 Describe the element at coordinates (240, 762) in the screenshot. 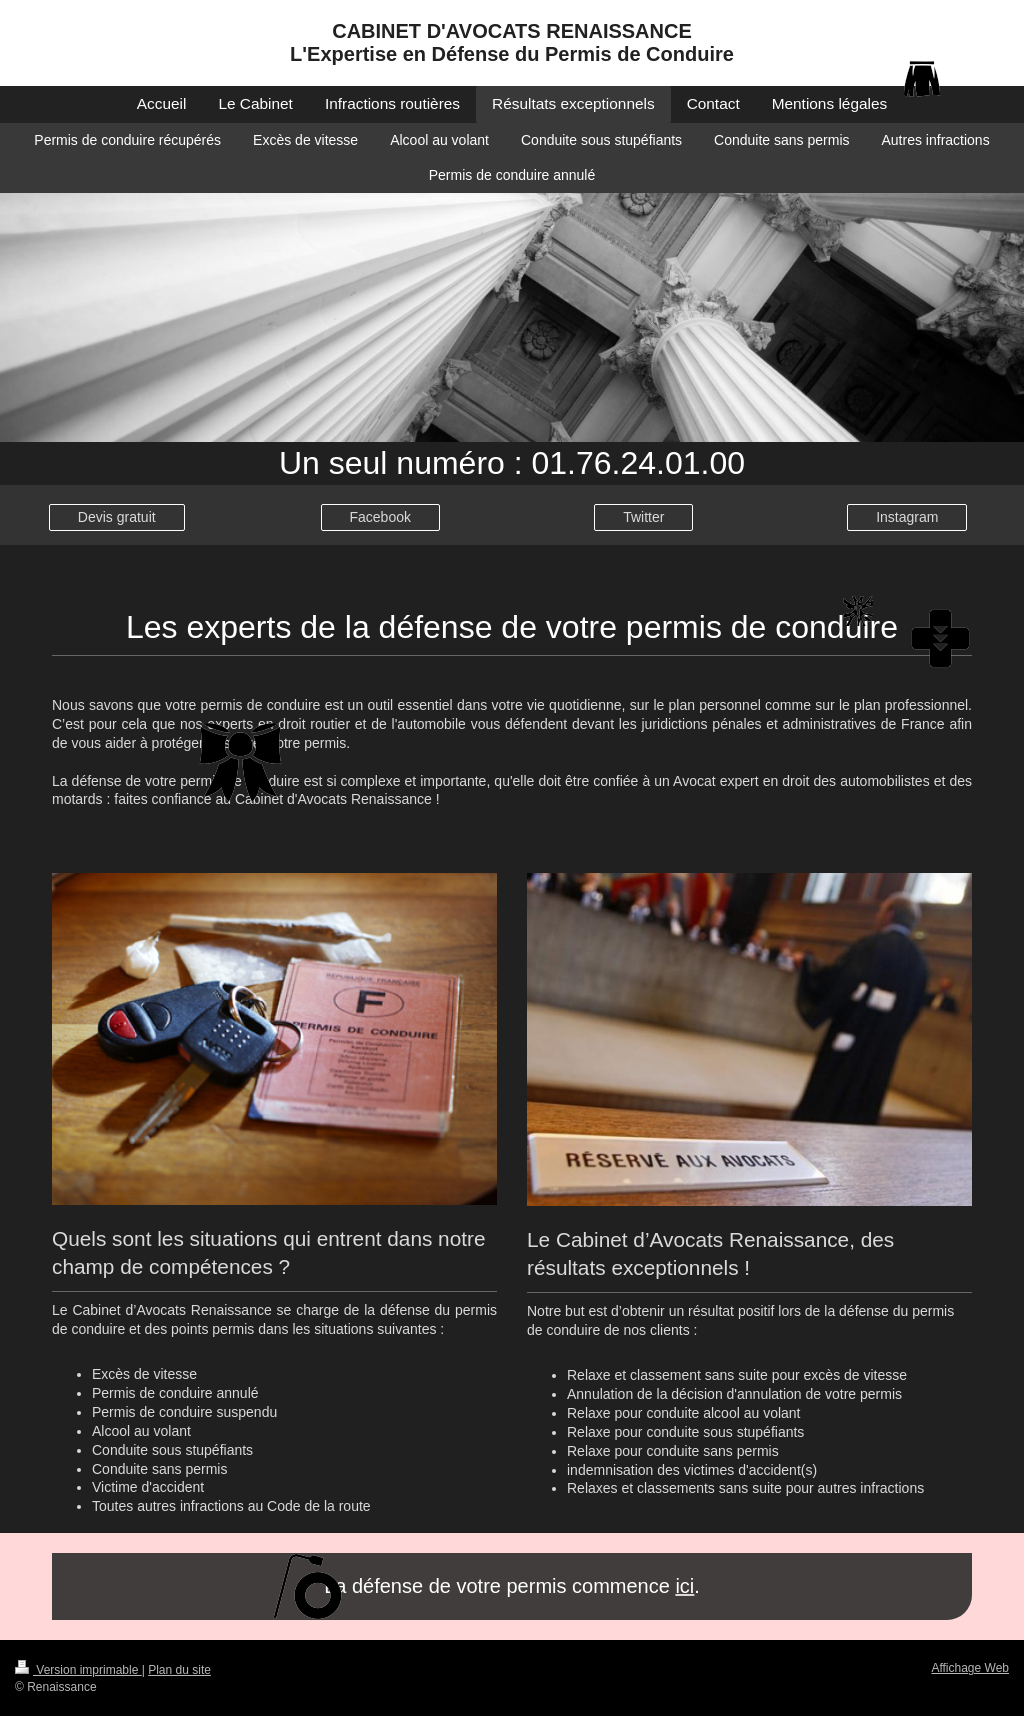

I see `add a decorative bow or ribbon to gift wrapping` at that location.